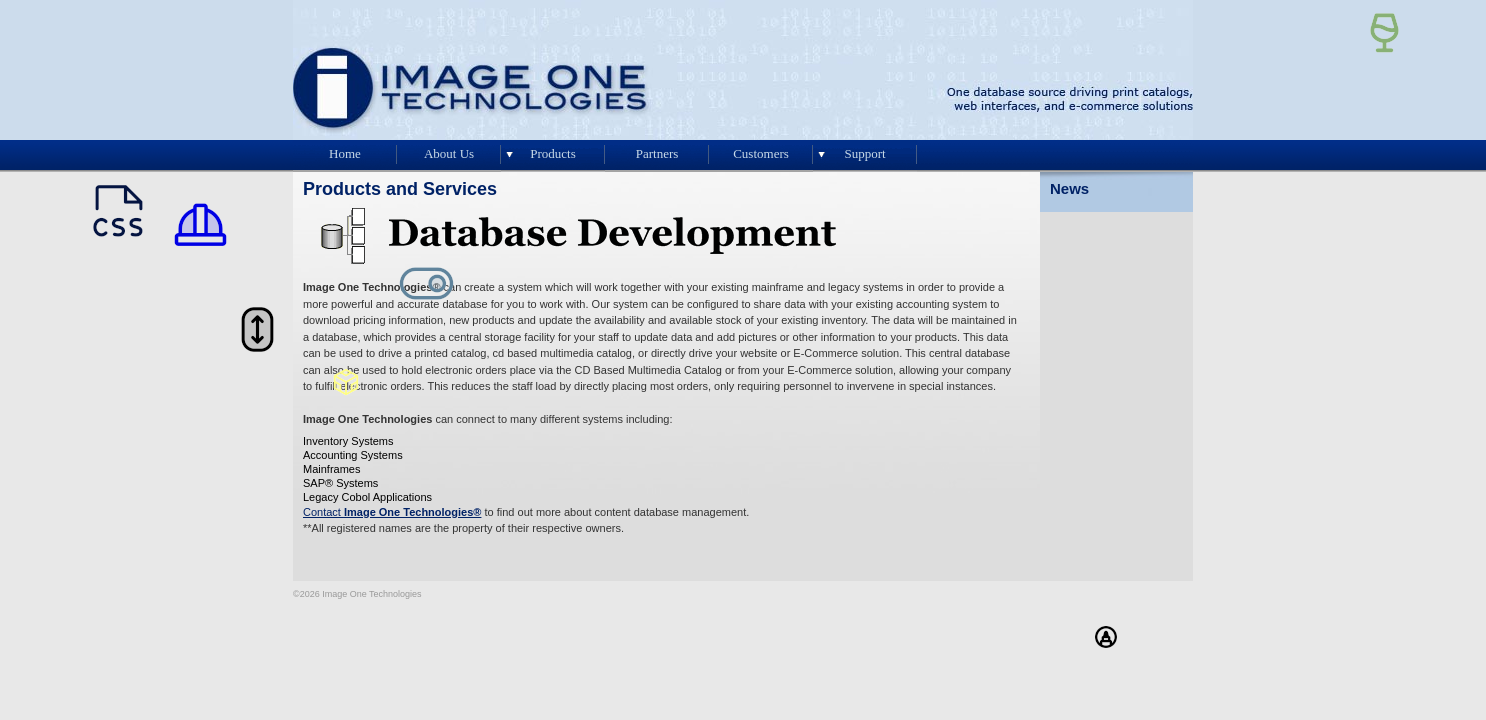 The width and height of the screenshot is (1486, 720). I want to click on browse wine selection or menu, so click(1384, 31).